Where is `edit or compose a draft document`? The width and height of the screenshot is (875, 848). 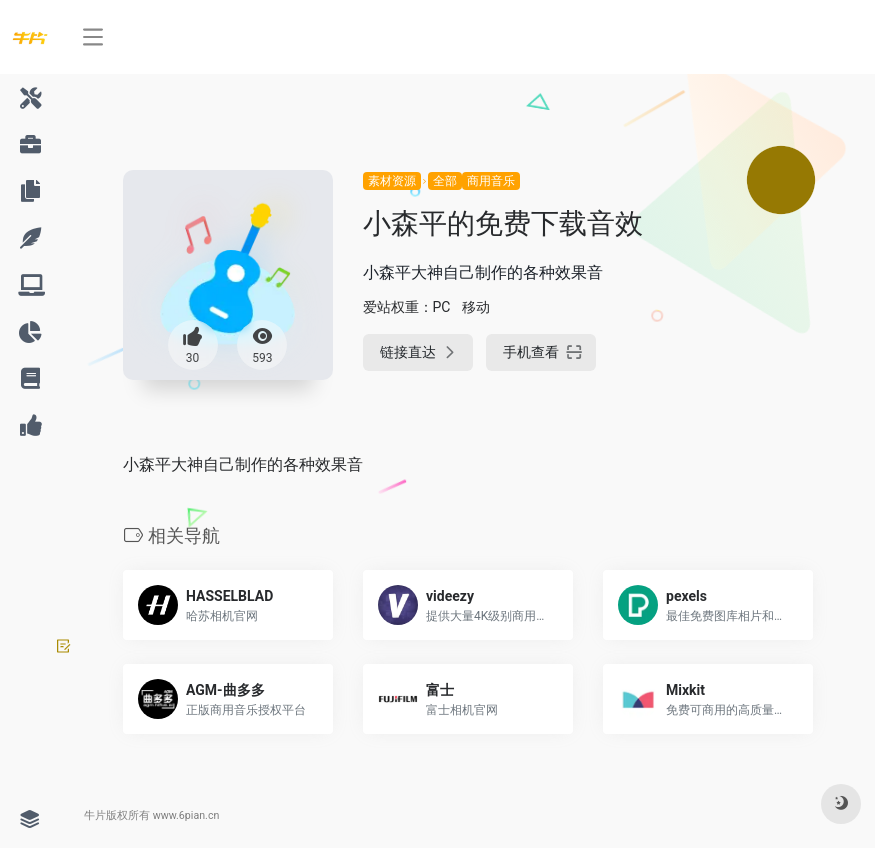 edit or compose a draft document is located at coordinates (63, 646).